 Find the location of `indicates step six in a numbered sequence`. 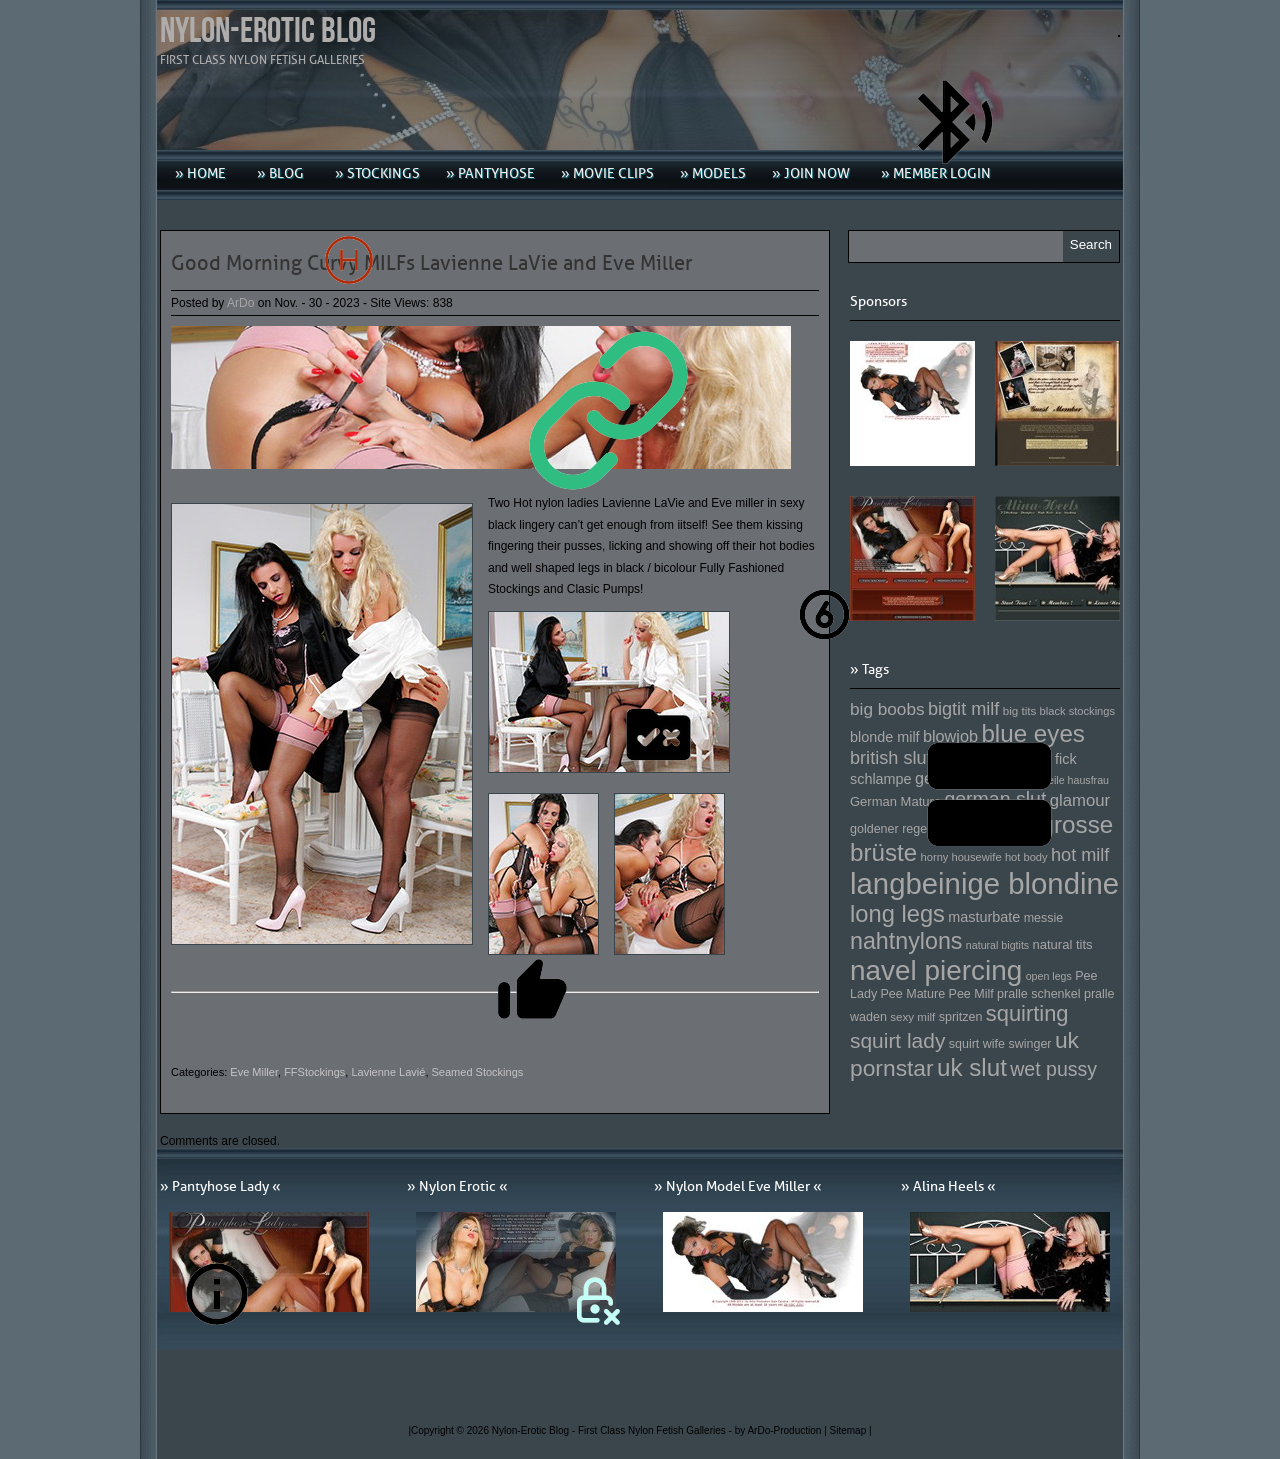

indicates step six in a numbered sequence is located at coordinates (824, 614).